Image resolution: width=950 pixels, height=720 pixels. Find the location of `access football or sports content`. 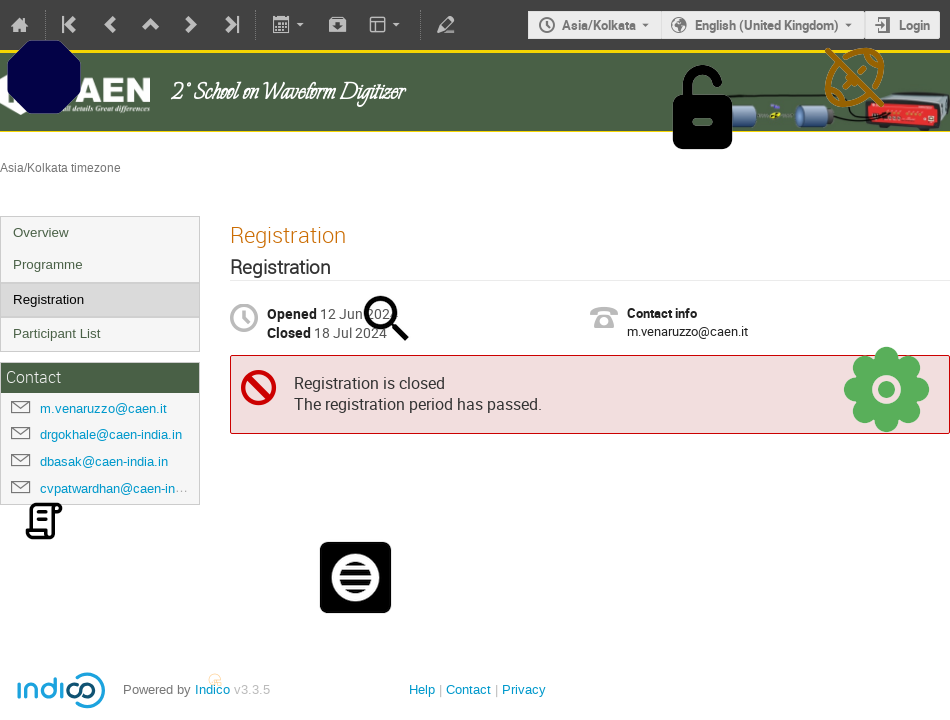

access football or sports content is located at coordinates (215, 680).